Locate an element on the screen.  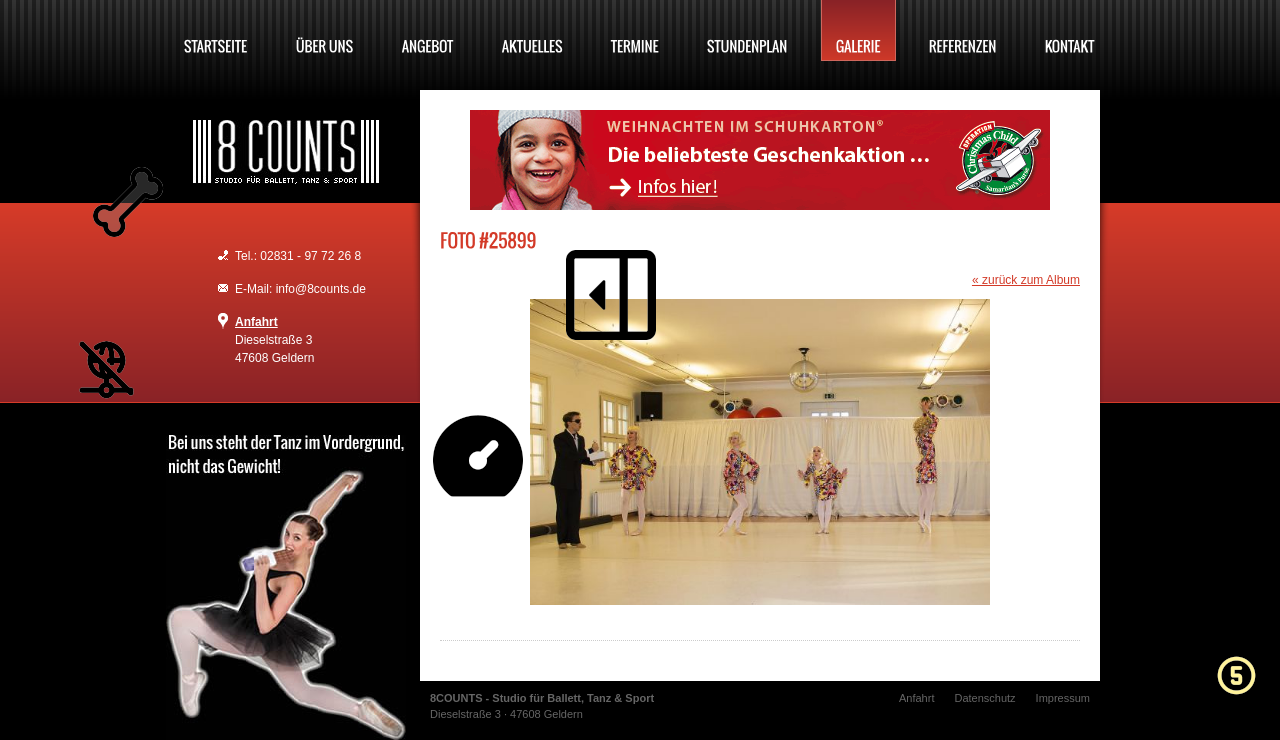
access pet-related features or settings is located at coordinates (128, 202).